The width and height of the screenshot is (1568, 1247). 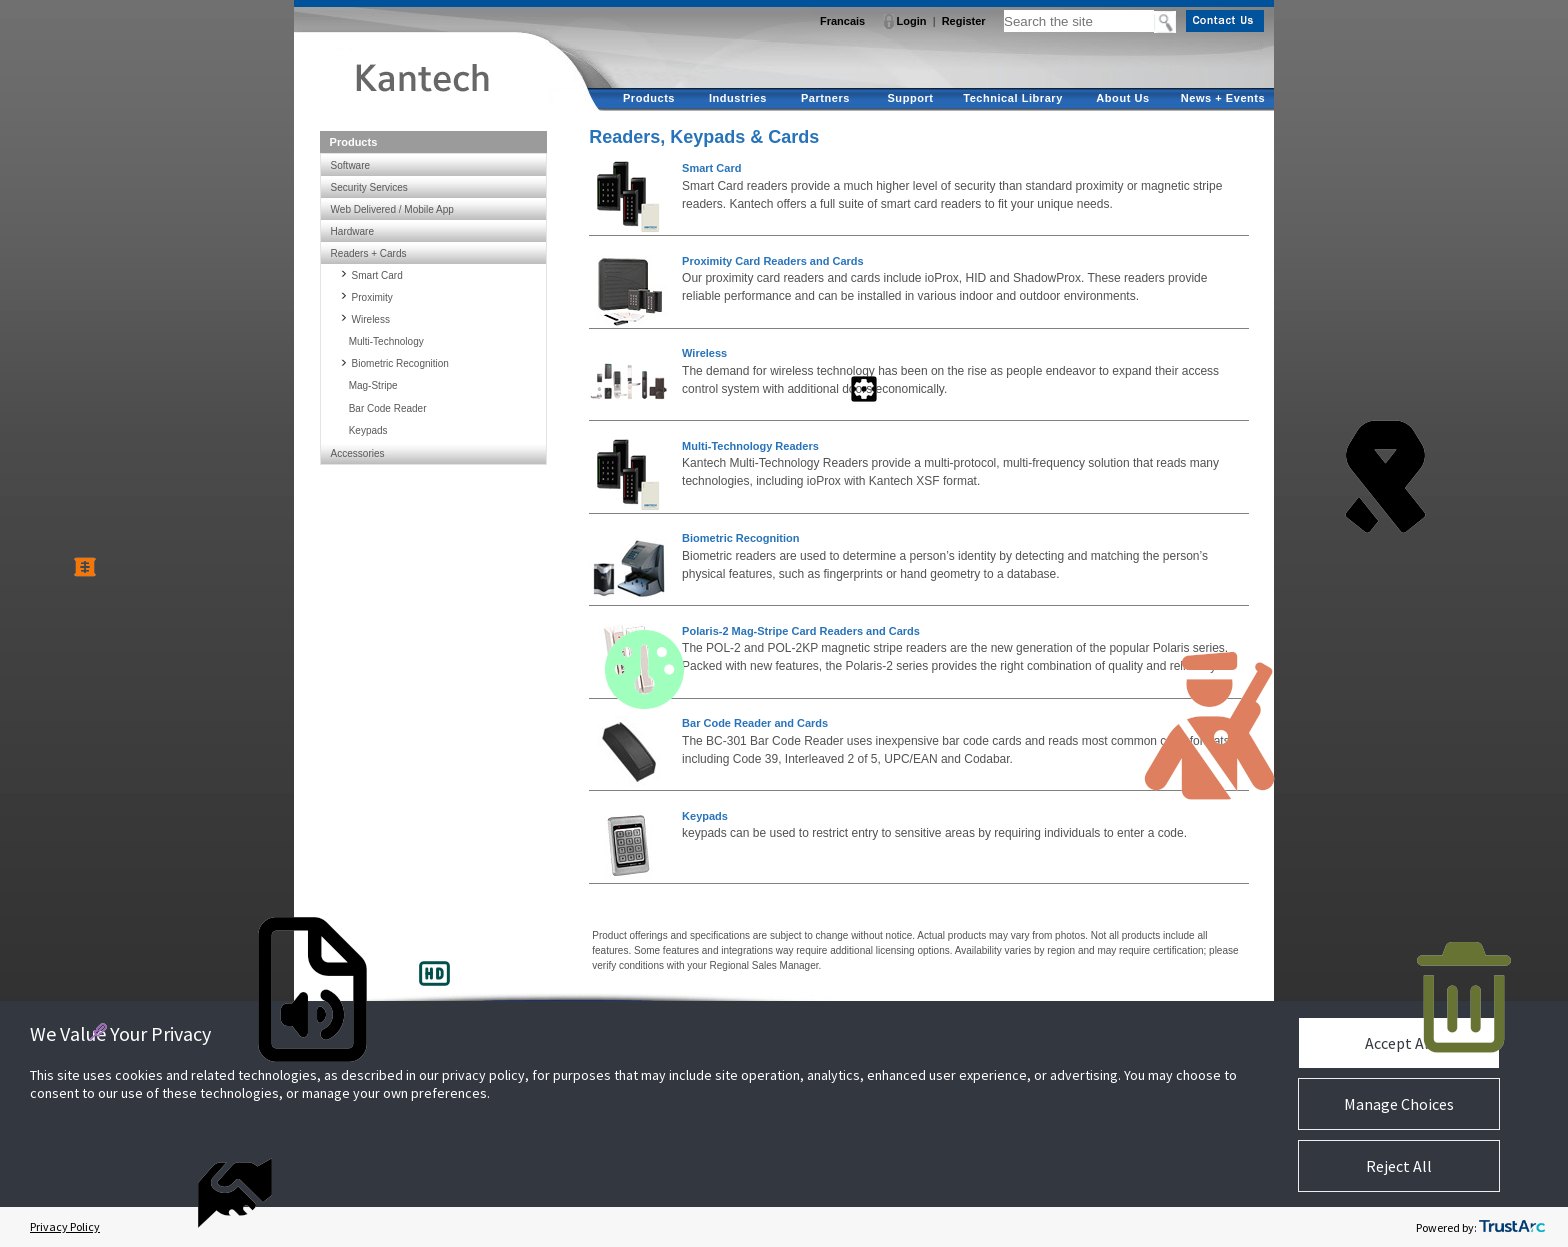 What do you see at coordinates (644, 669) in the screenshot?
I see `view performance or speed metrics` at bounding box center [644, 669].